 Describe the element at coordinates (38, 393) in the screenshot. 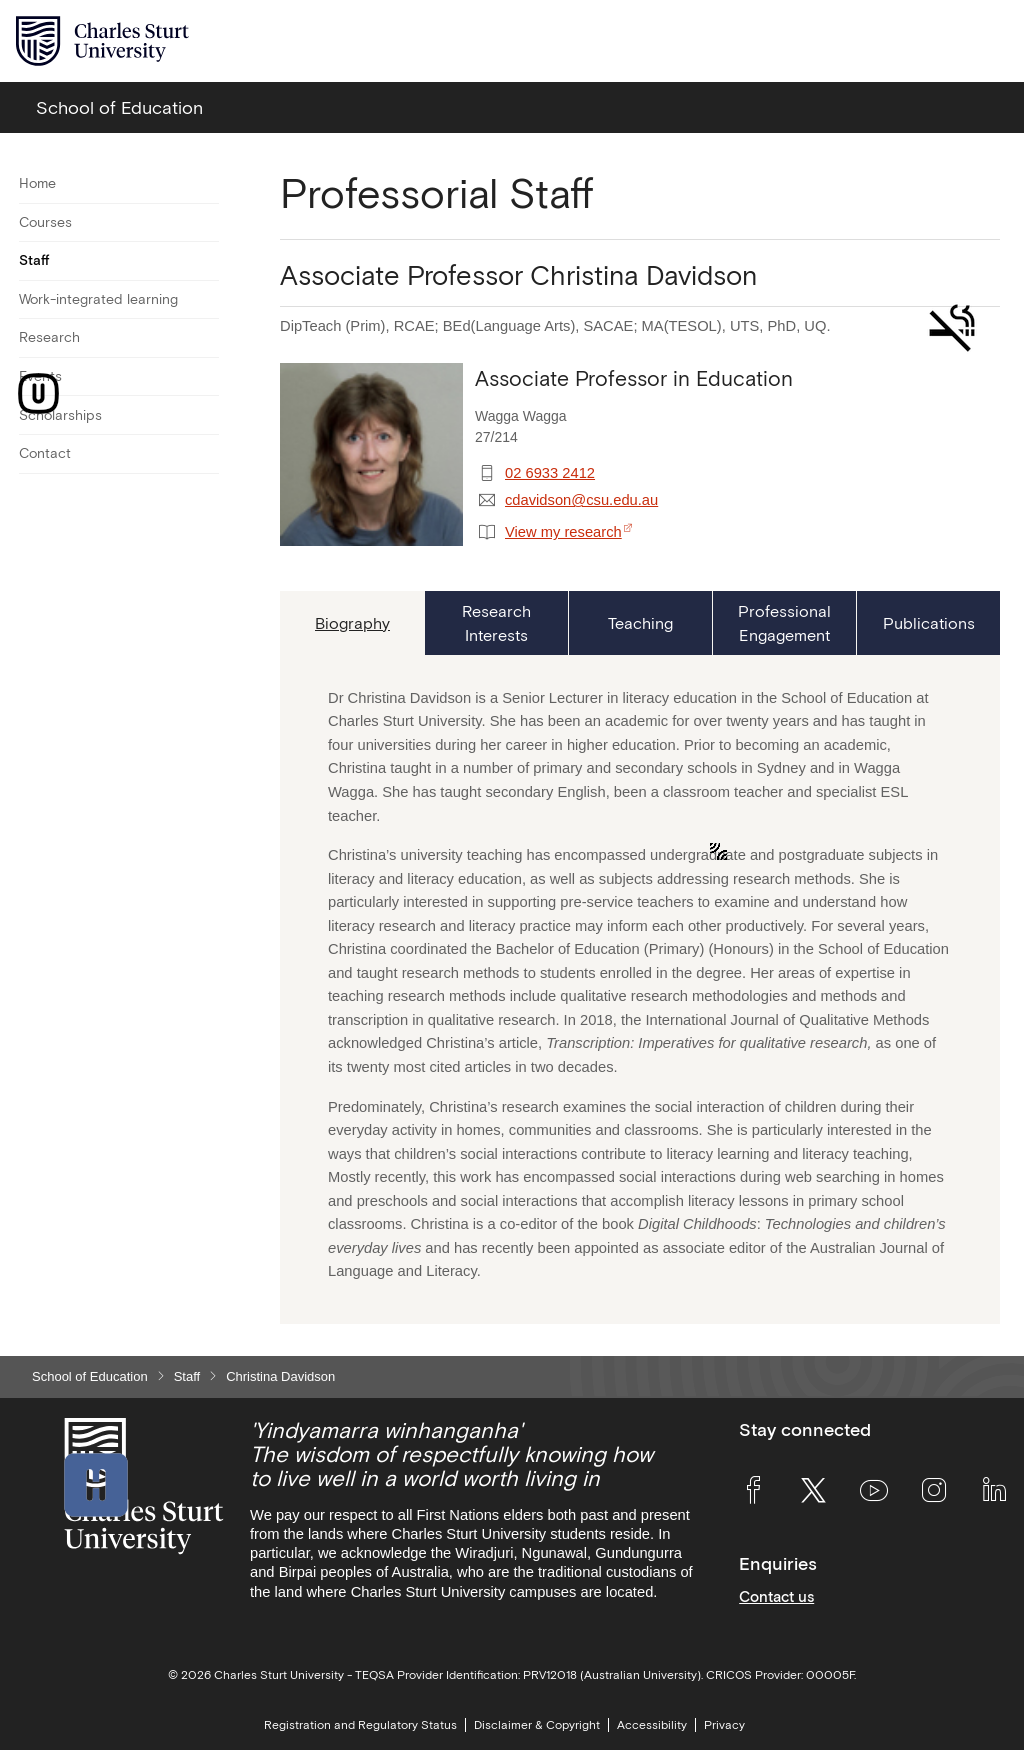

I see `indicates an item starting with the letter U` at that location.